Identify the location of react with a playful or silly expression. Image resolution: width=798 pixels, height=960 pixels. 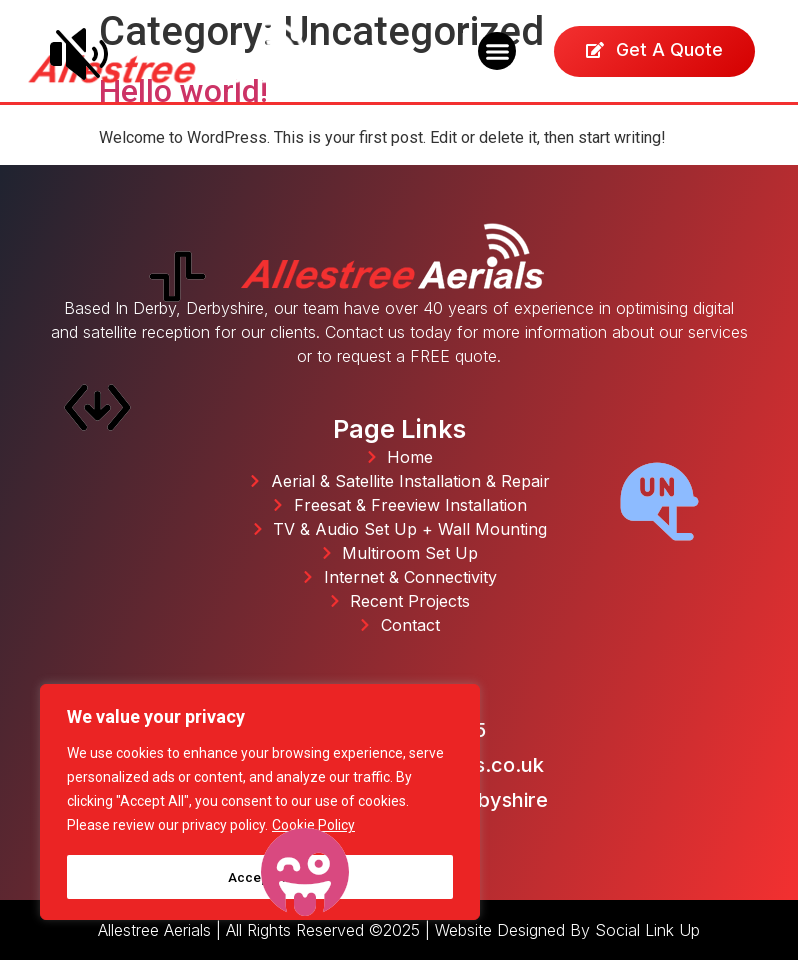
(305, 872).